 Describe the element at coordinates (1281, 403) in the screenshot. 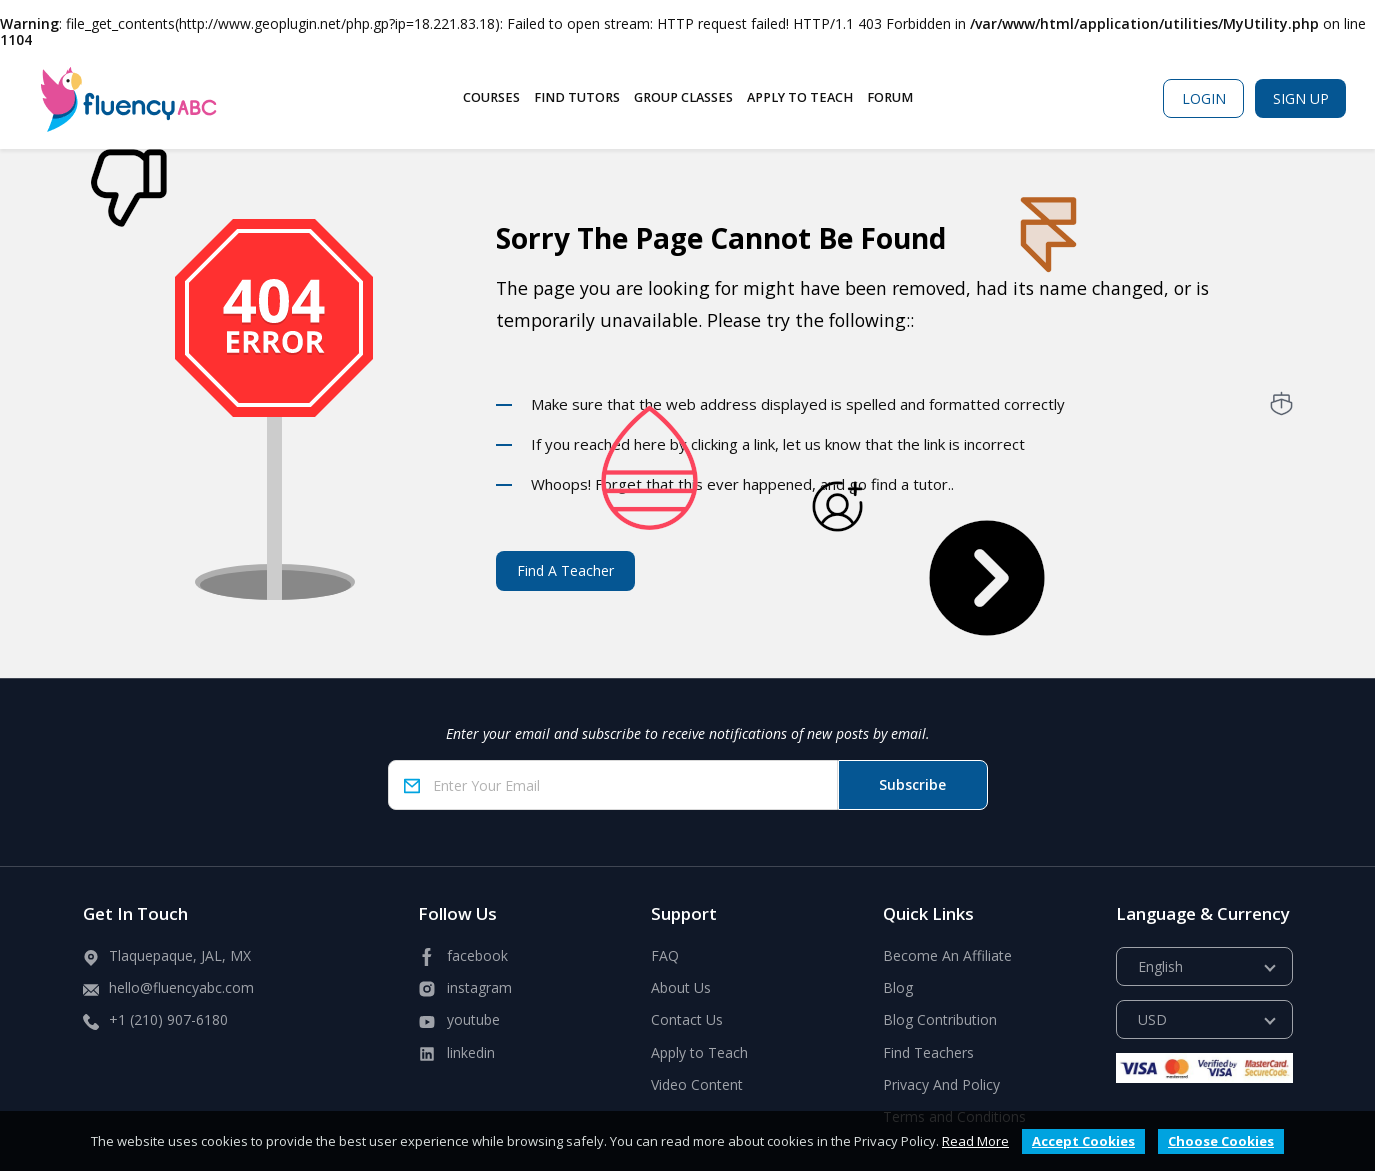

I see `access boat or marine transportation options` at that location.